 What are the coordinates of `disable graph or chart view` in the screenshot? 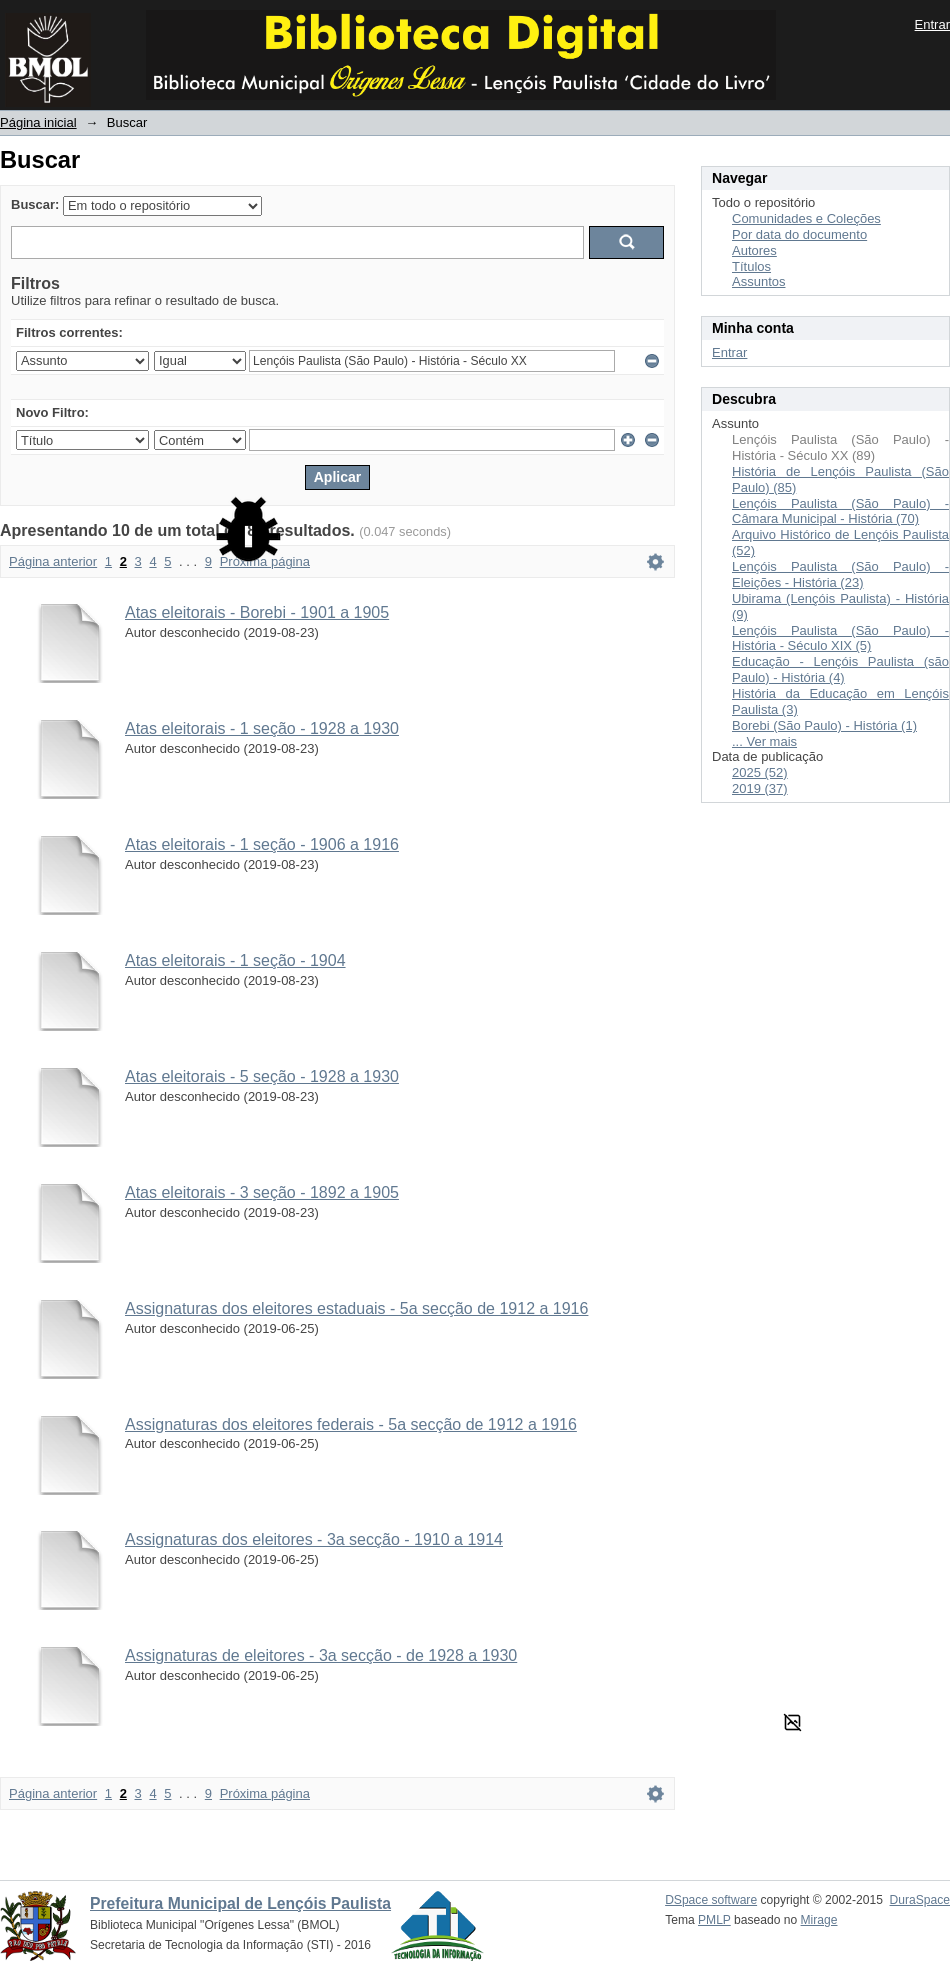 It's located at (792, 1722).